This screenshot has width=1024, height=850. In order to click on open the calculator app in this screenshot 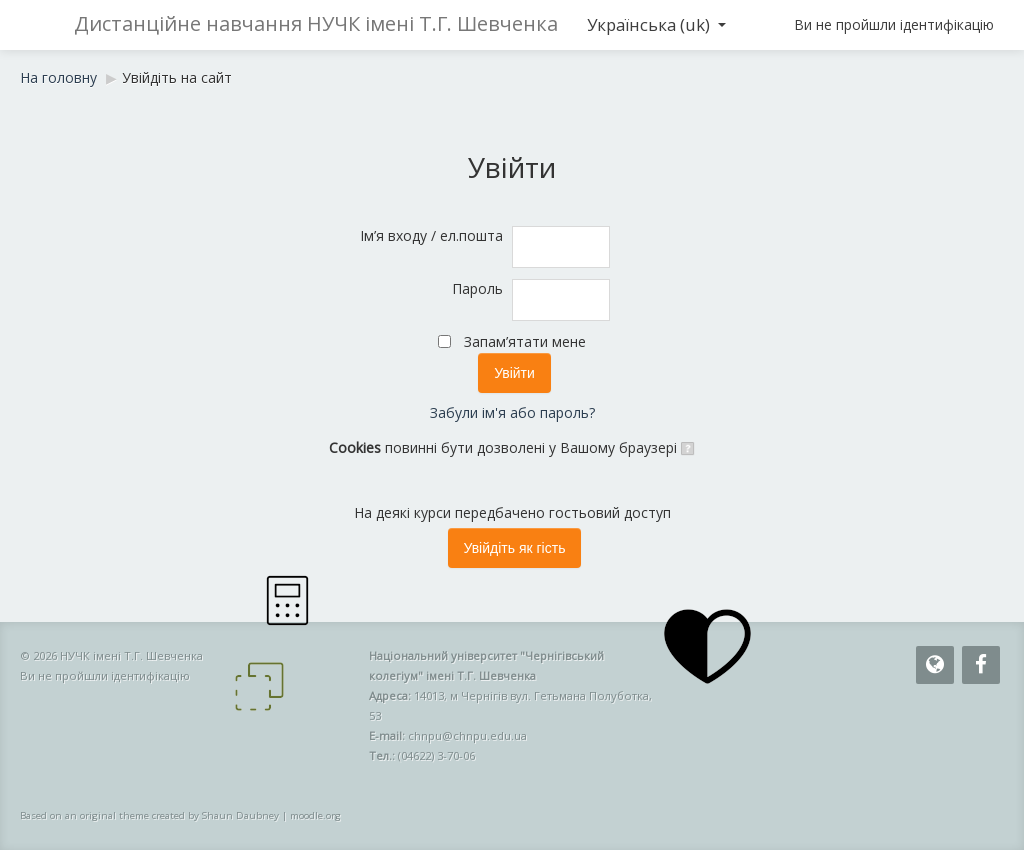, I will do `click(287, 600)`.